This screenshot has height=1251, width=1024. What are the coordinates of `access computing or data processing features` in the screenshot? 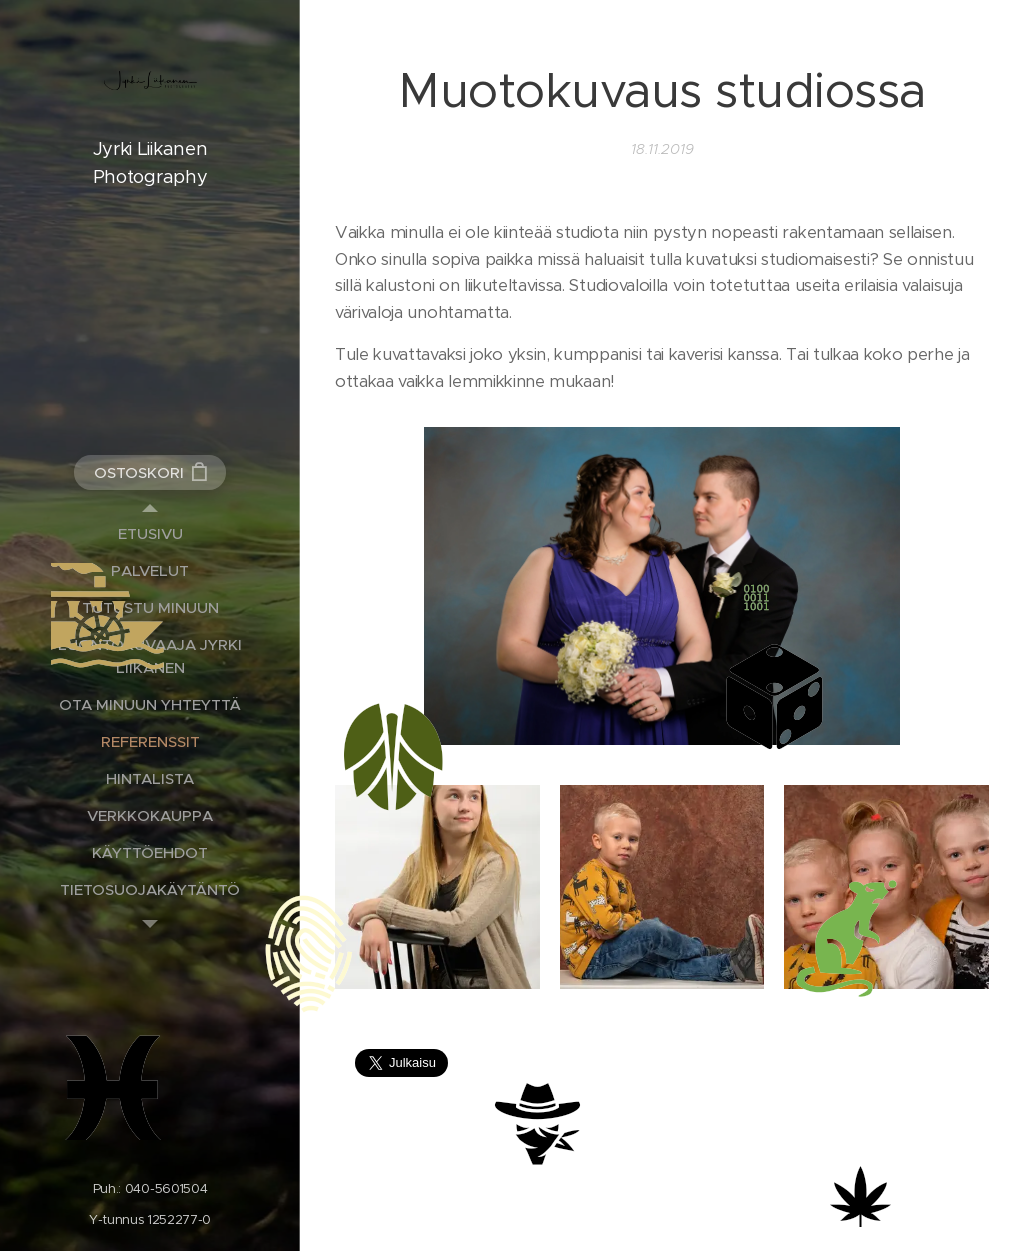 It's located at (756, 597).